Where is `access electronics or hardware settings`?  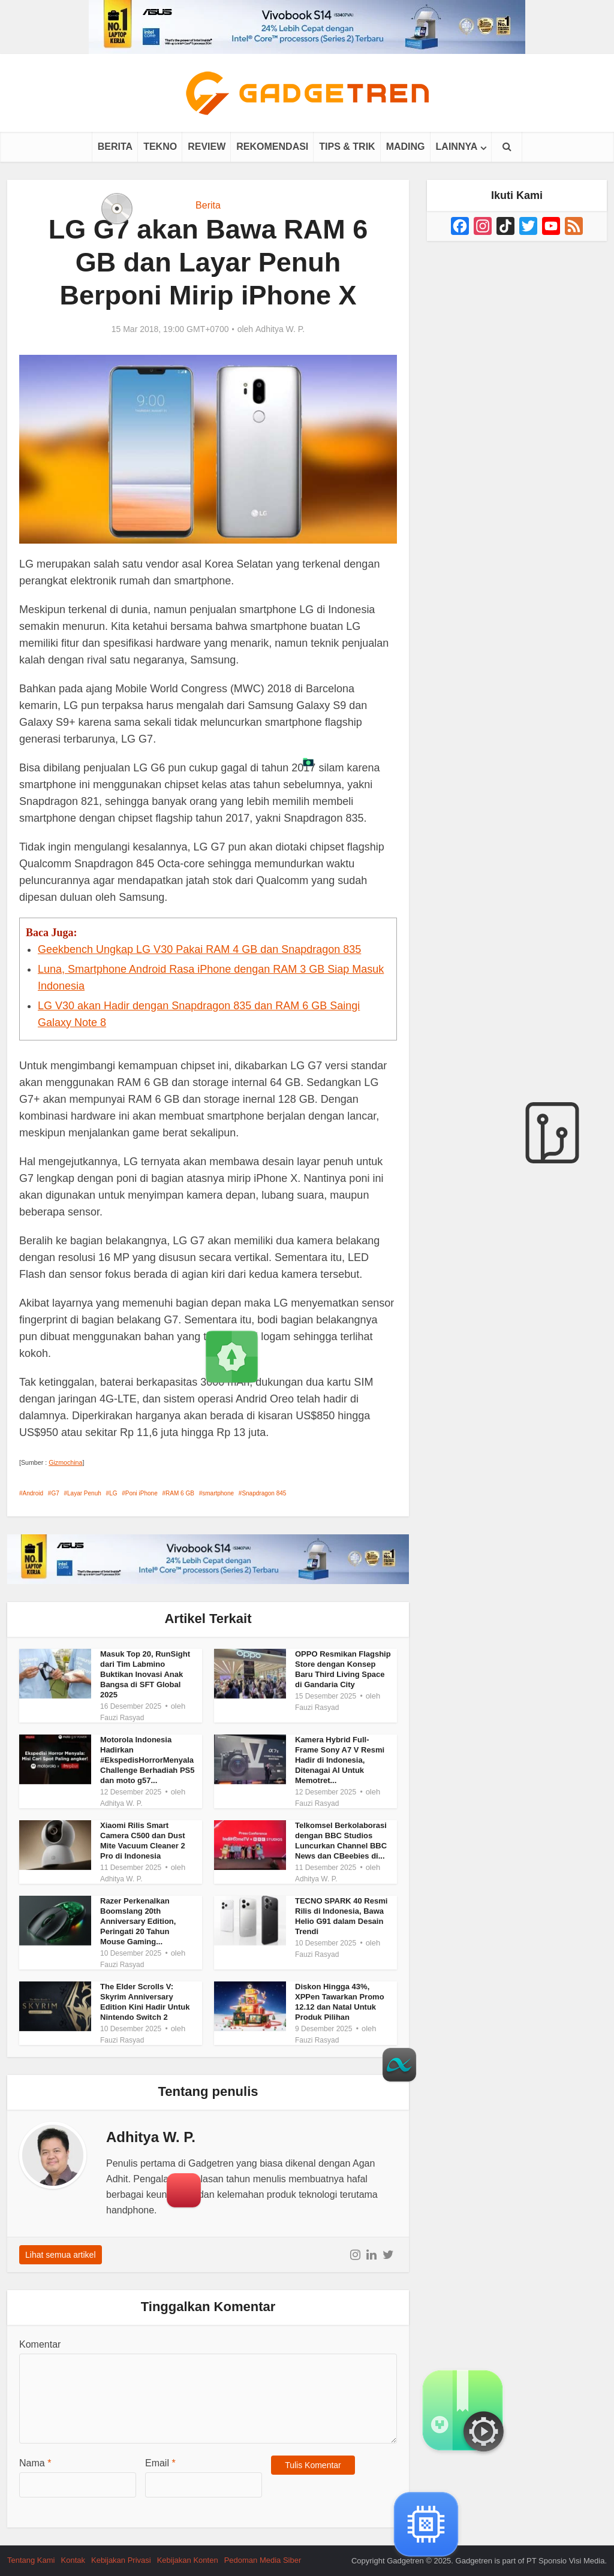
access electronics or hardware settings is located at coordinates (426, 2525).